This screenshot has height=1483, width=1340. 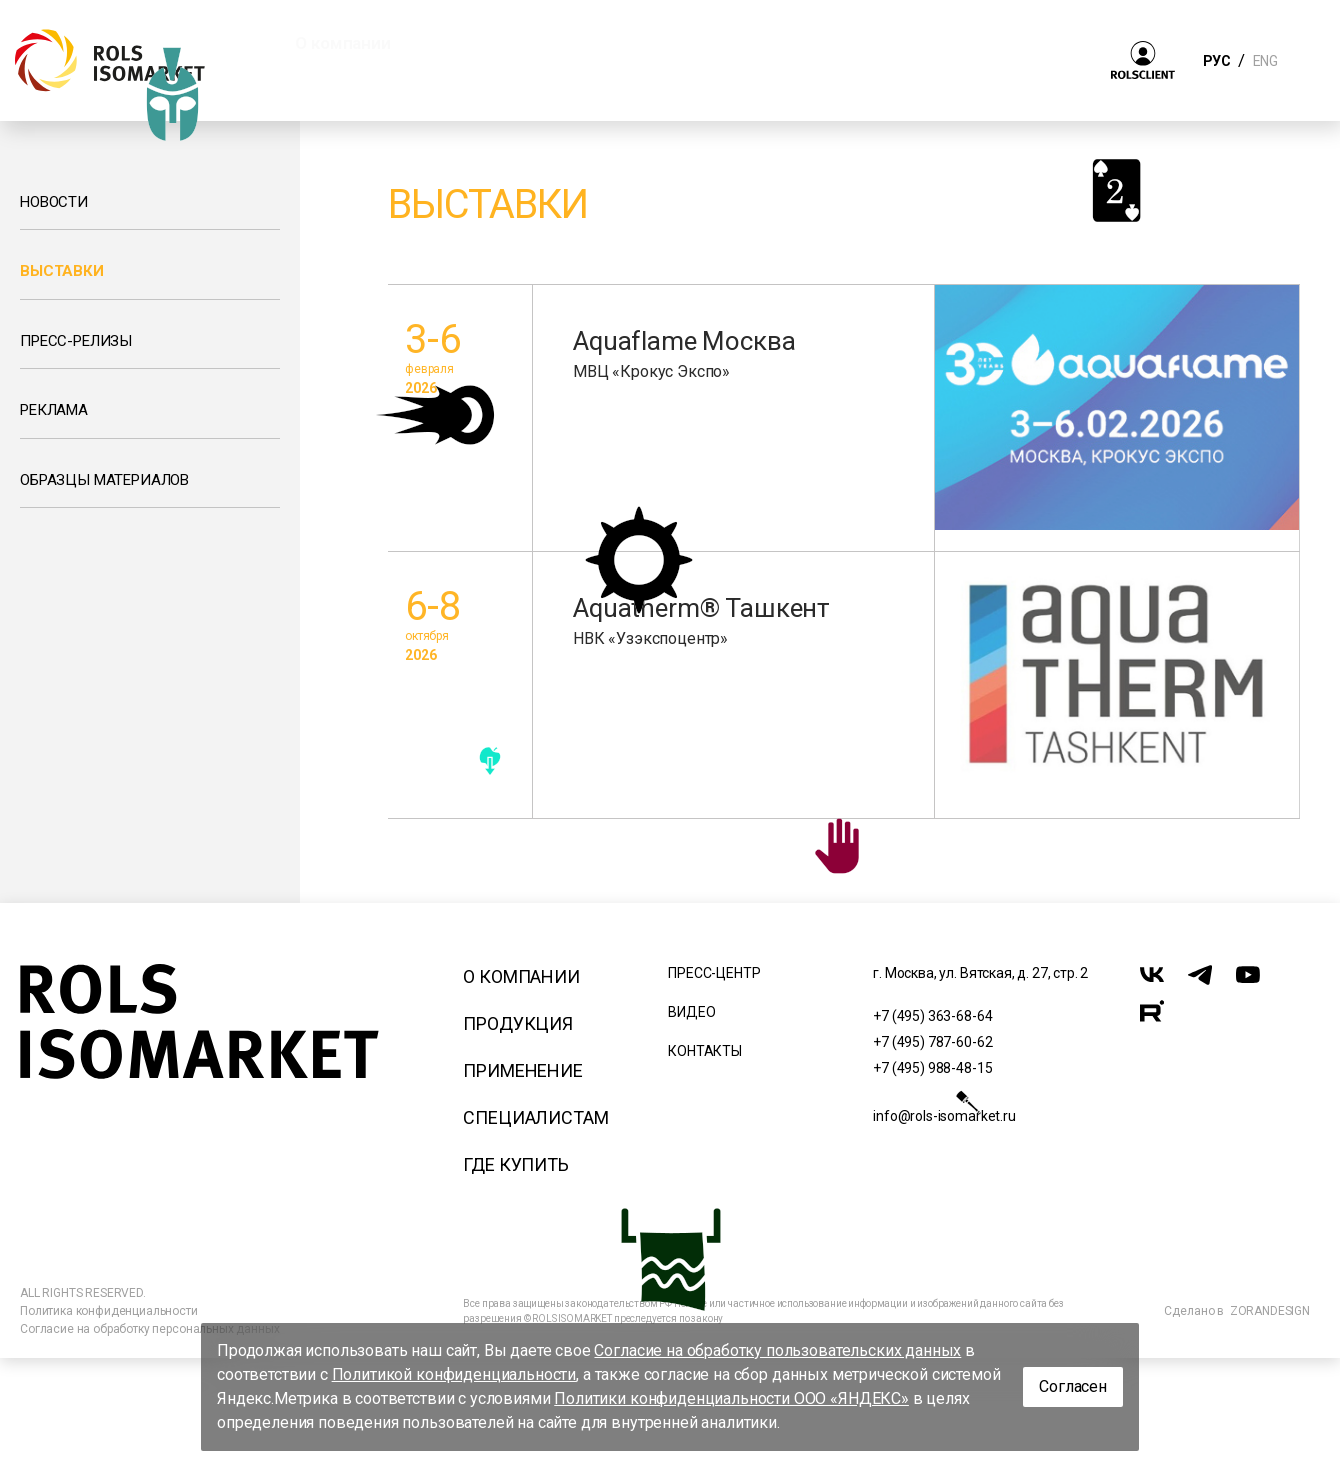 I want to click on view bathroom or towel amenities, so click(x=671, y=1256).